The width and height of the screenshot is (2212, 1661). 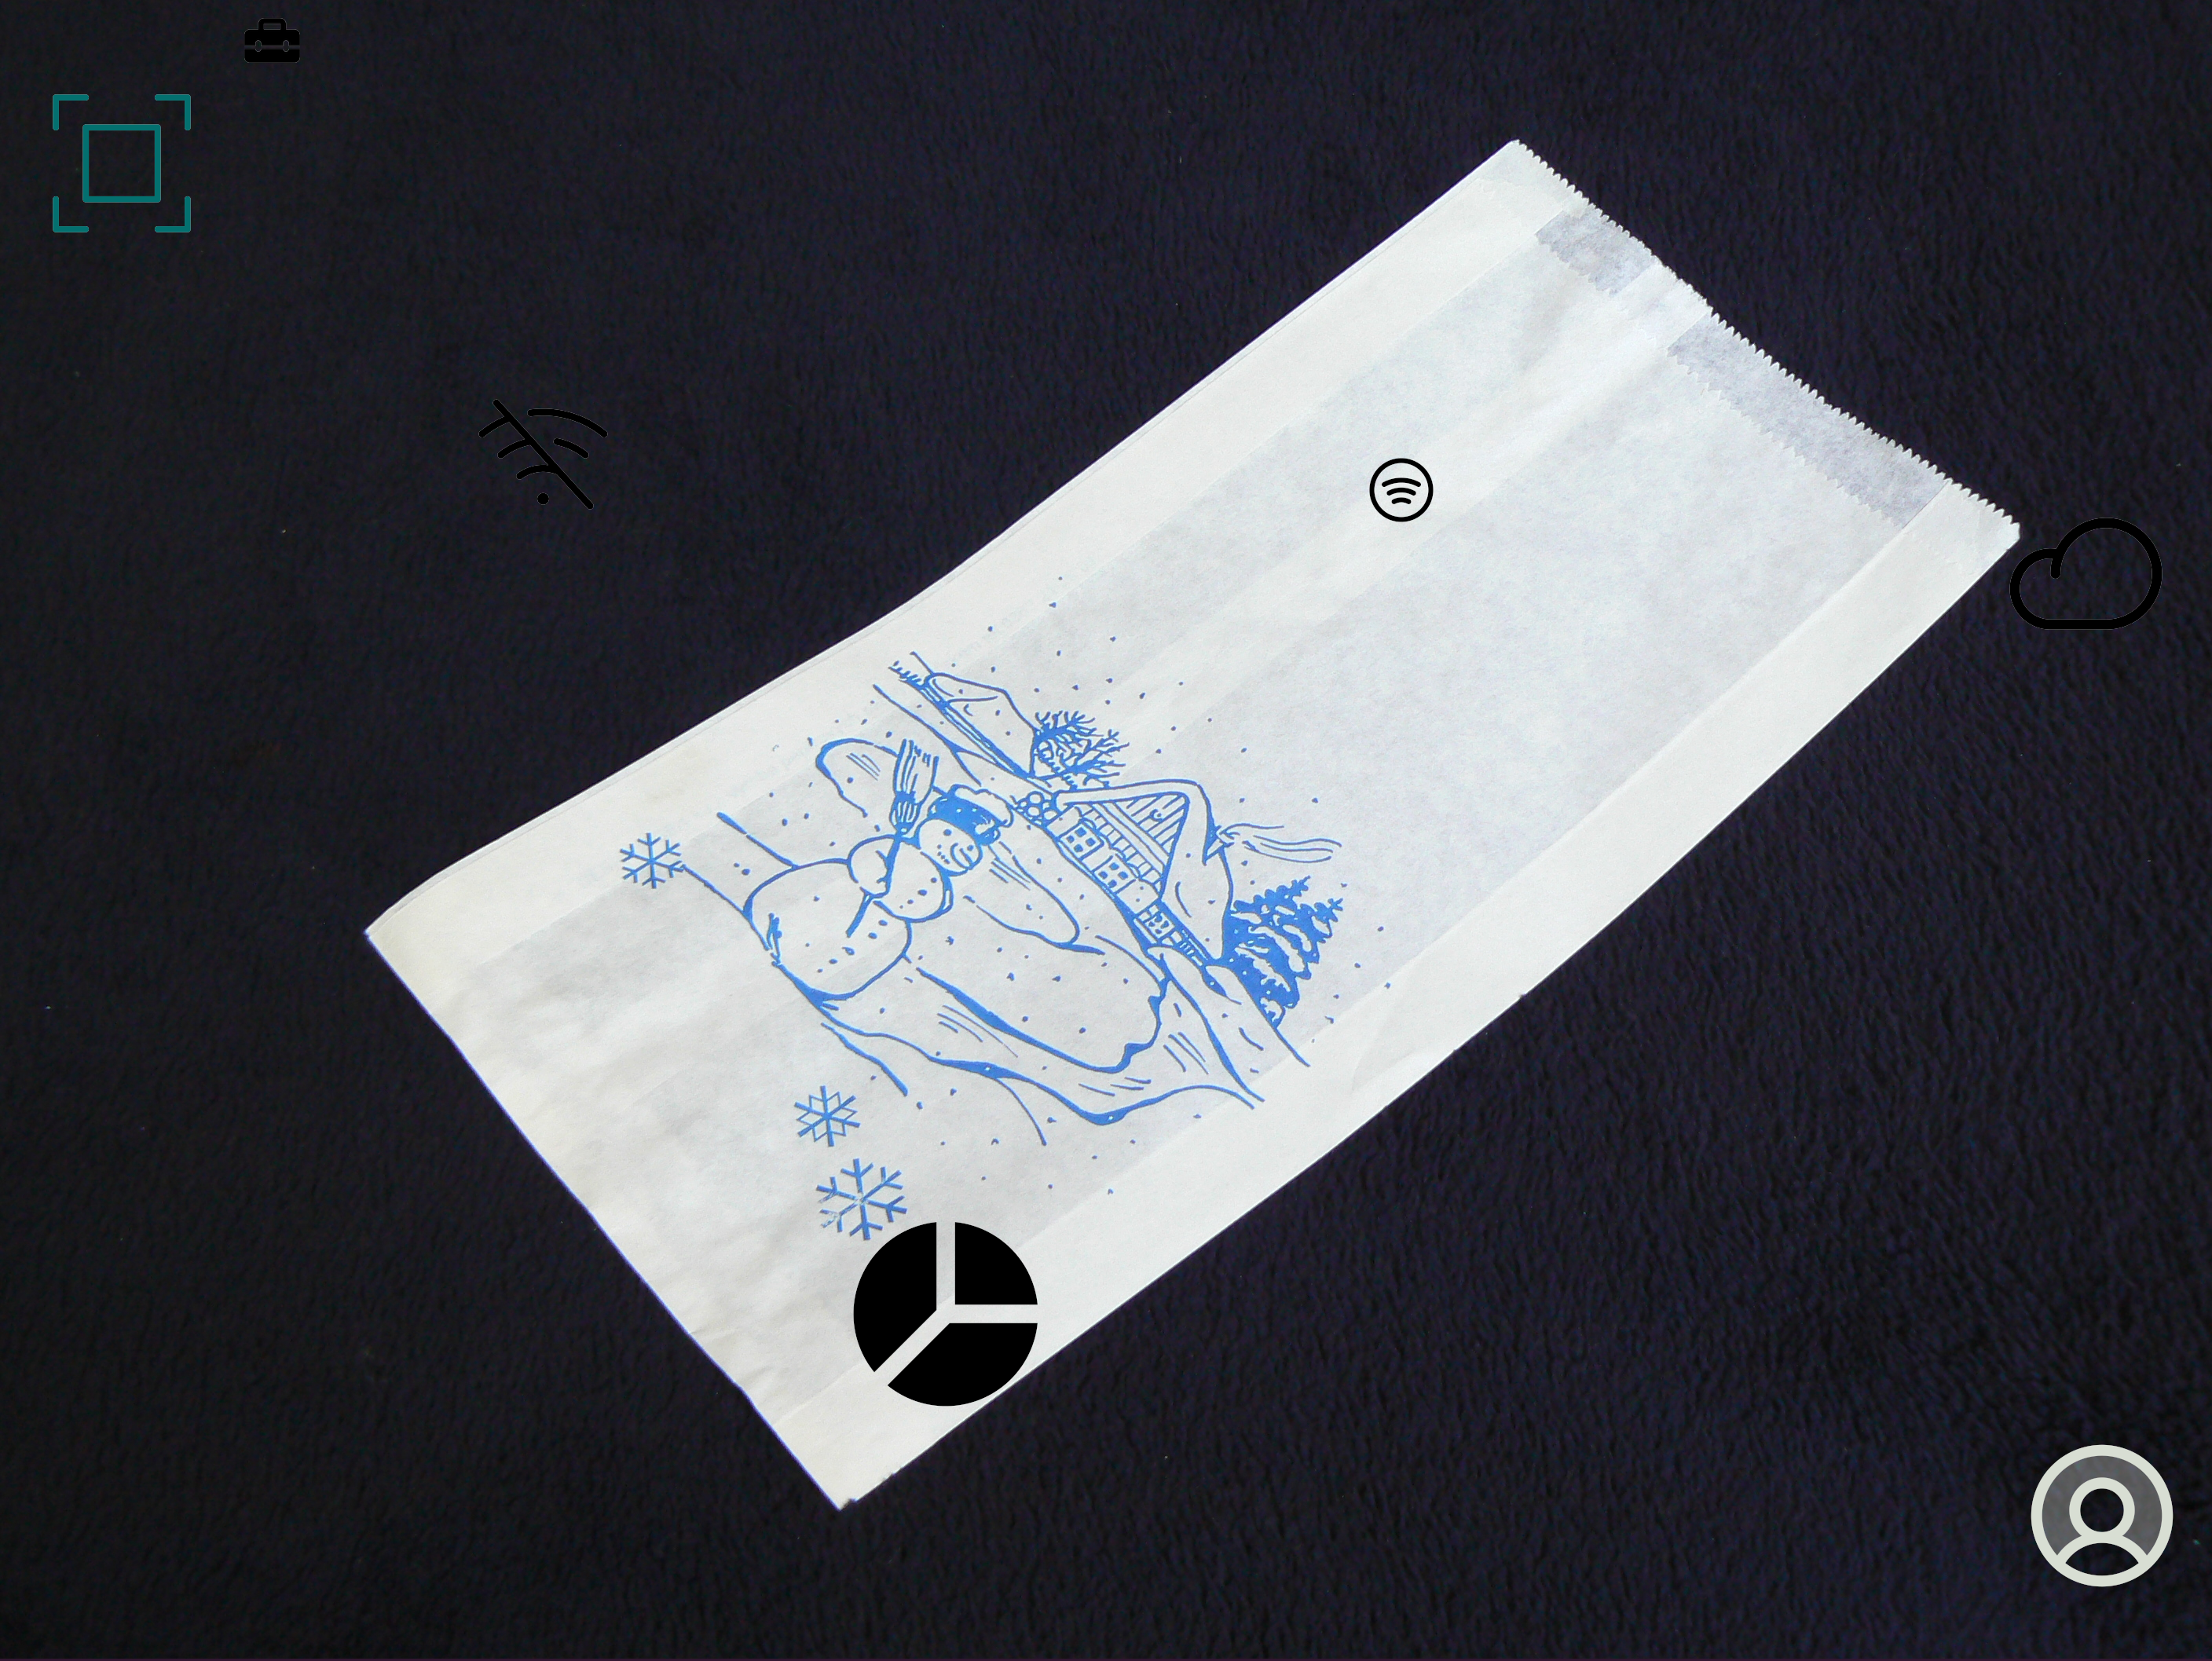 What do you see at coordinates (543, 454) in the screenshot?
I see `indicates no wifi connection` at bounding box center [543, 454].